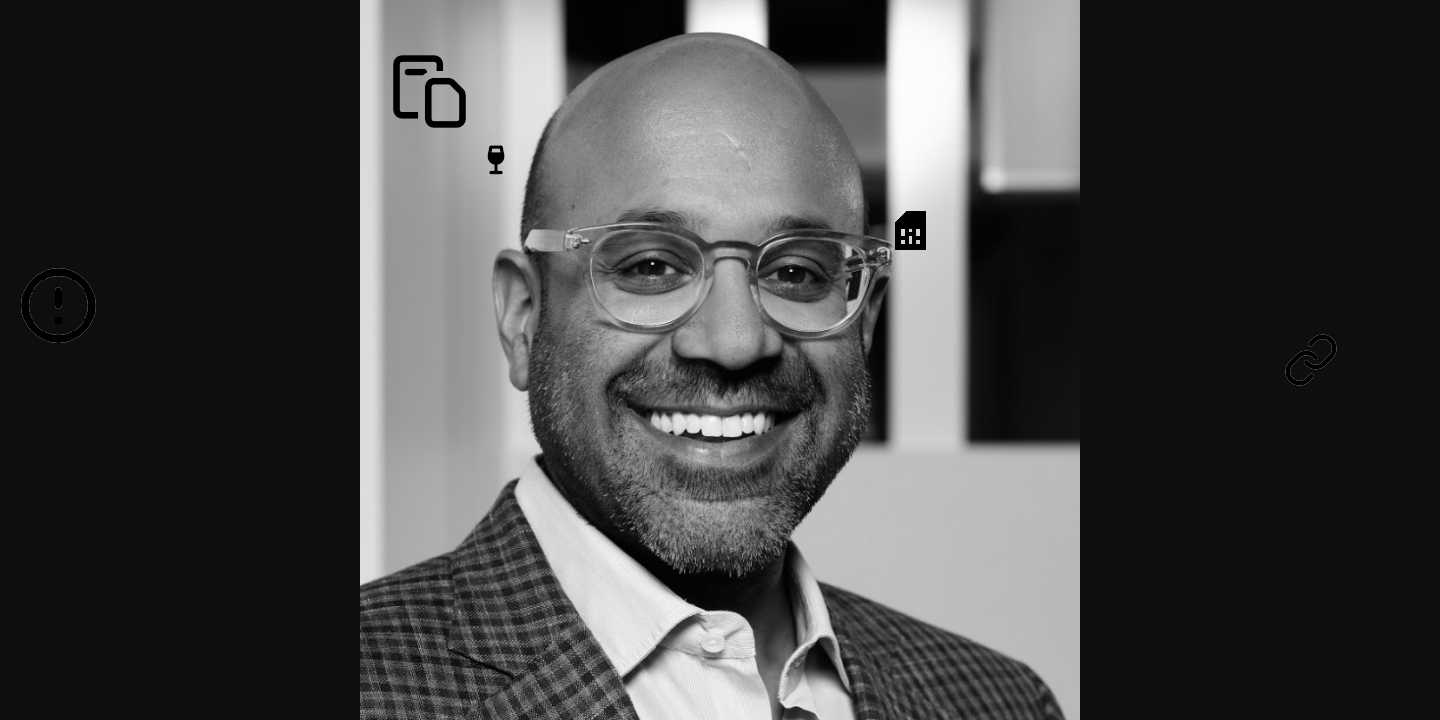 This screenshot has width=1440, height=720. What do you see at coordinates (1311, 360) in the screenshot?
I see `copy or share a link` at bounding box center [1311, 360].